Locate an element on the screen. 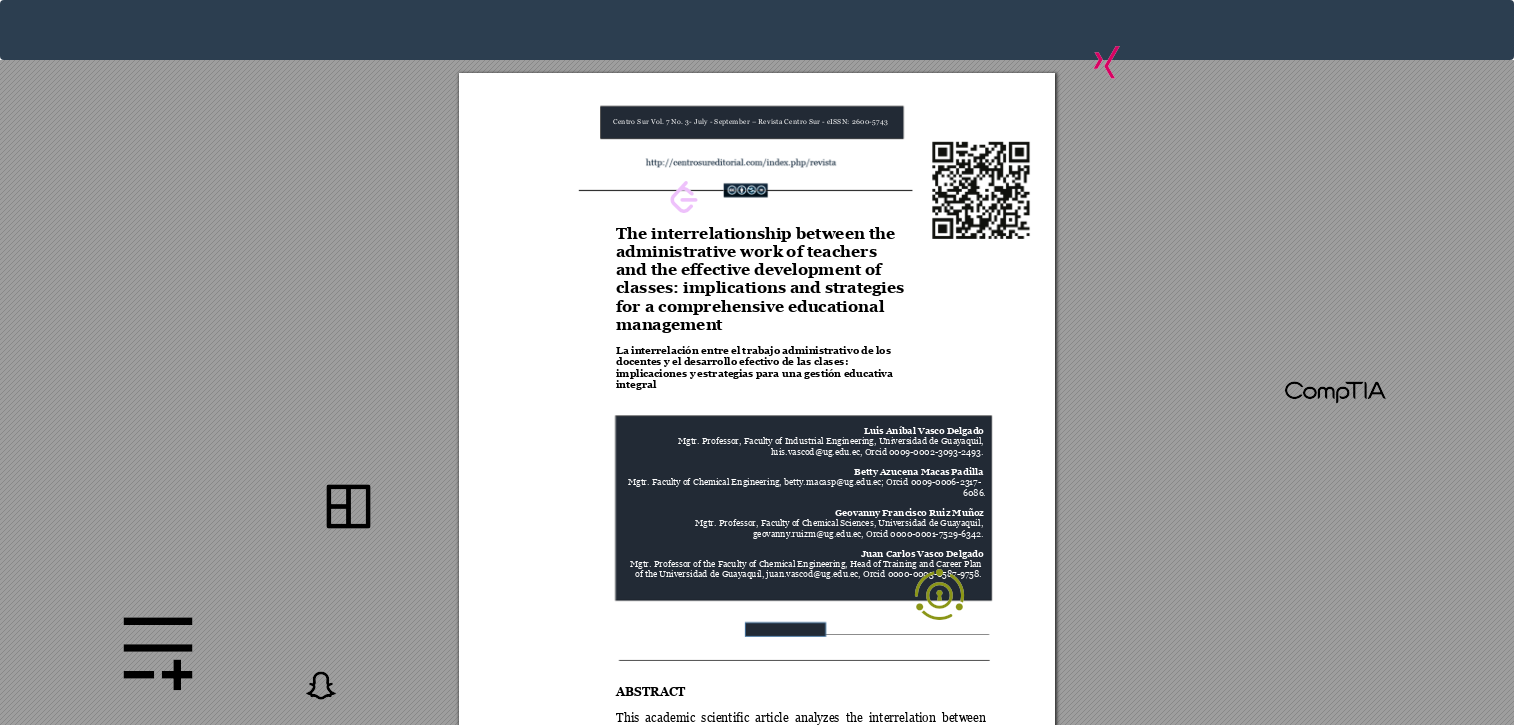  open leetcode app or website is located at coordinates (684, 197).